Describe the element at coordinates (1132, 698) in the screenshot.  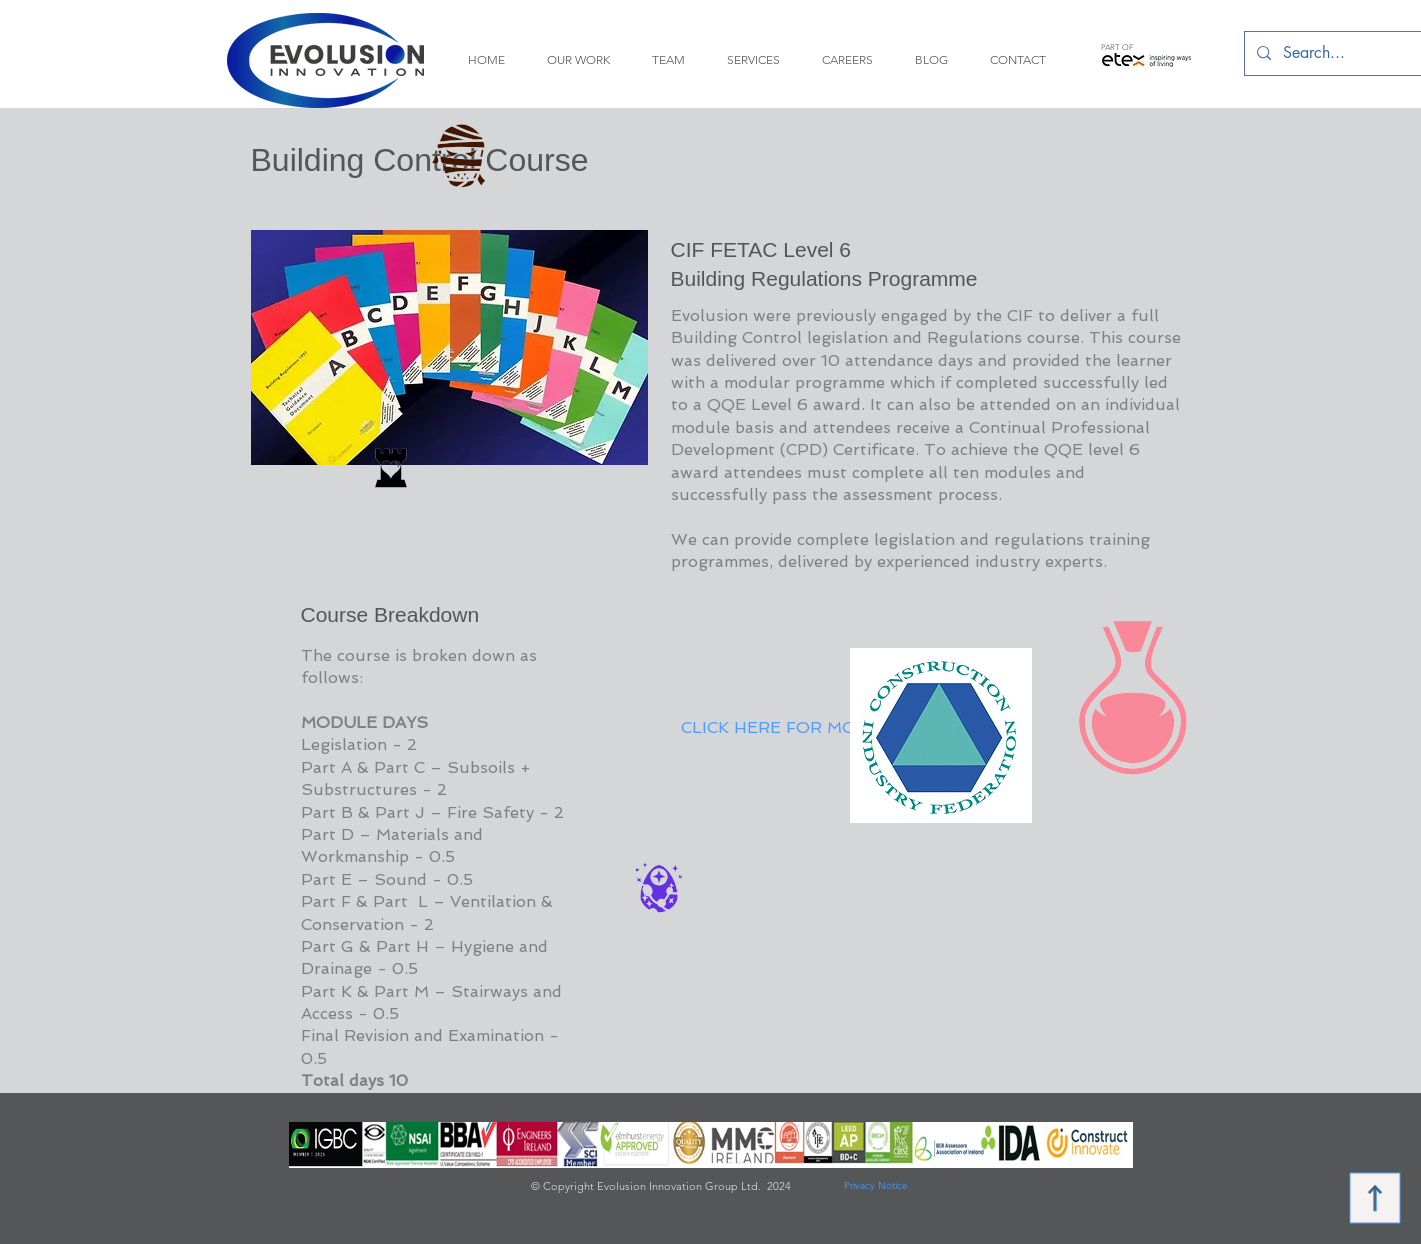
I see `access the alchemy or crafting menu` at that location.